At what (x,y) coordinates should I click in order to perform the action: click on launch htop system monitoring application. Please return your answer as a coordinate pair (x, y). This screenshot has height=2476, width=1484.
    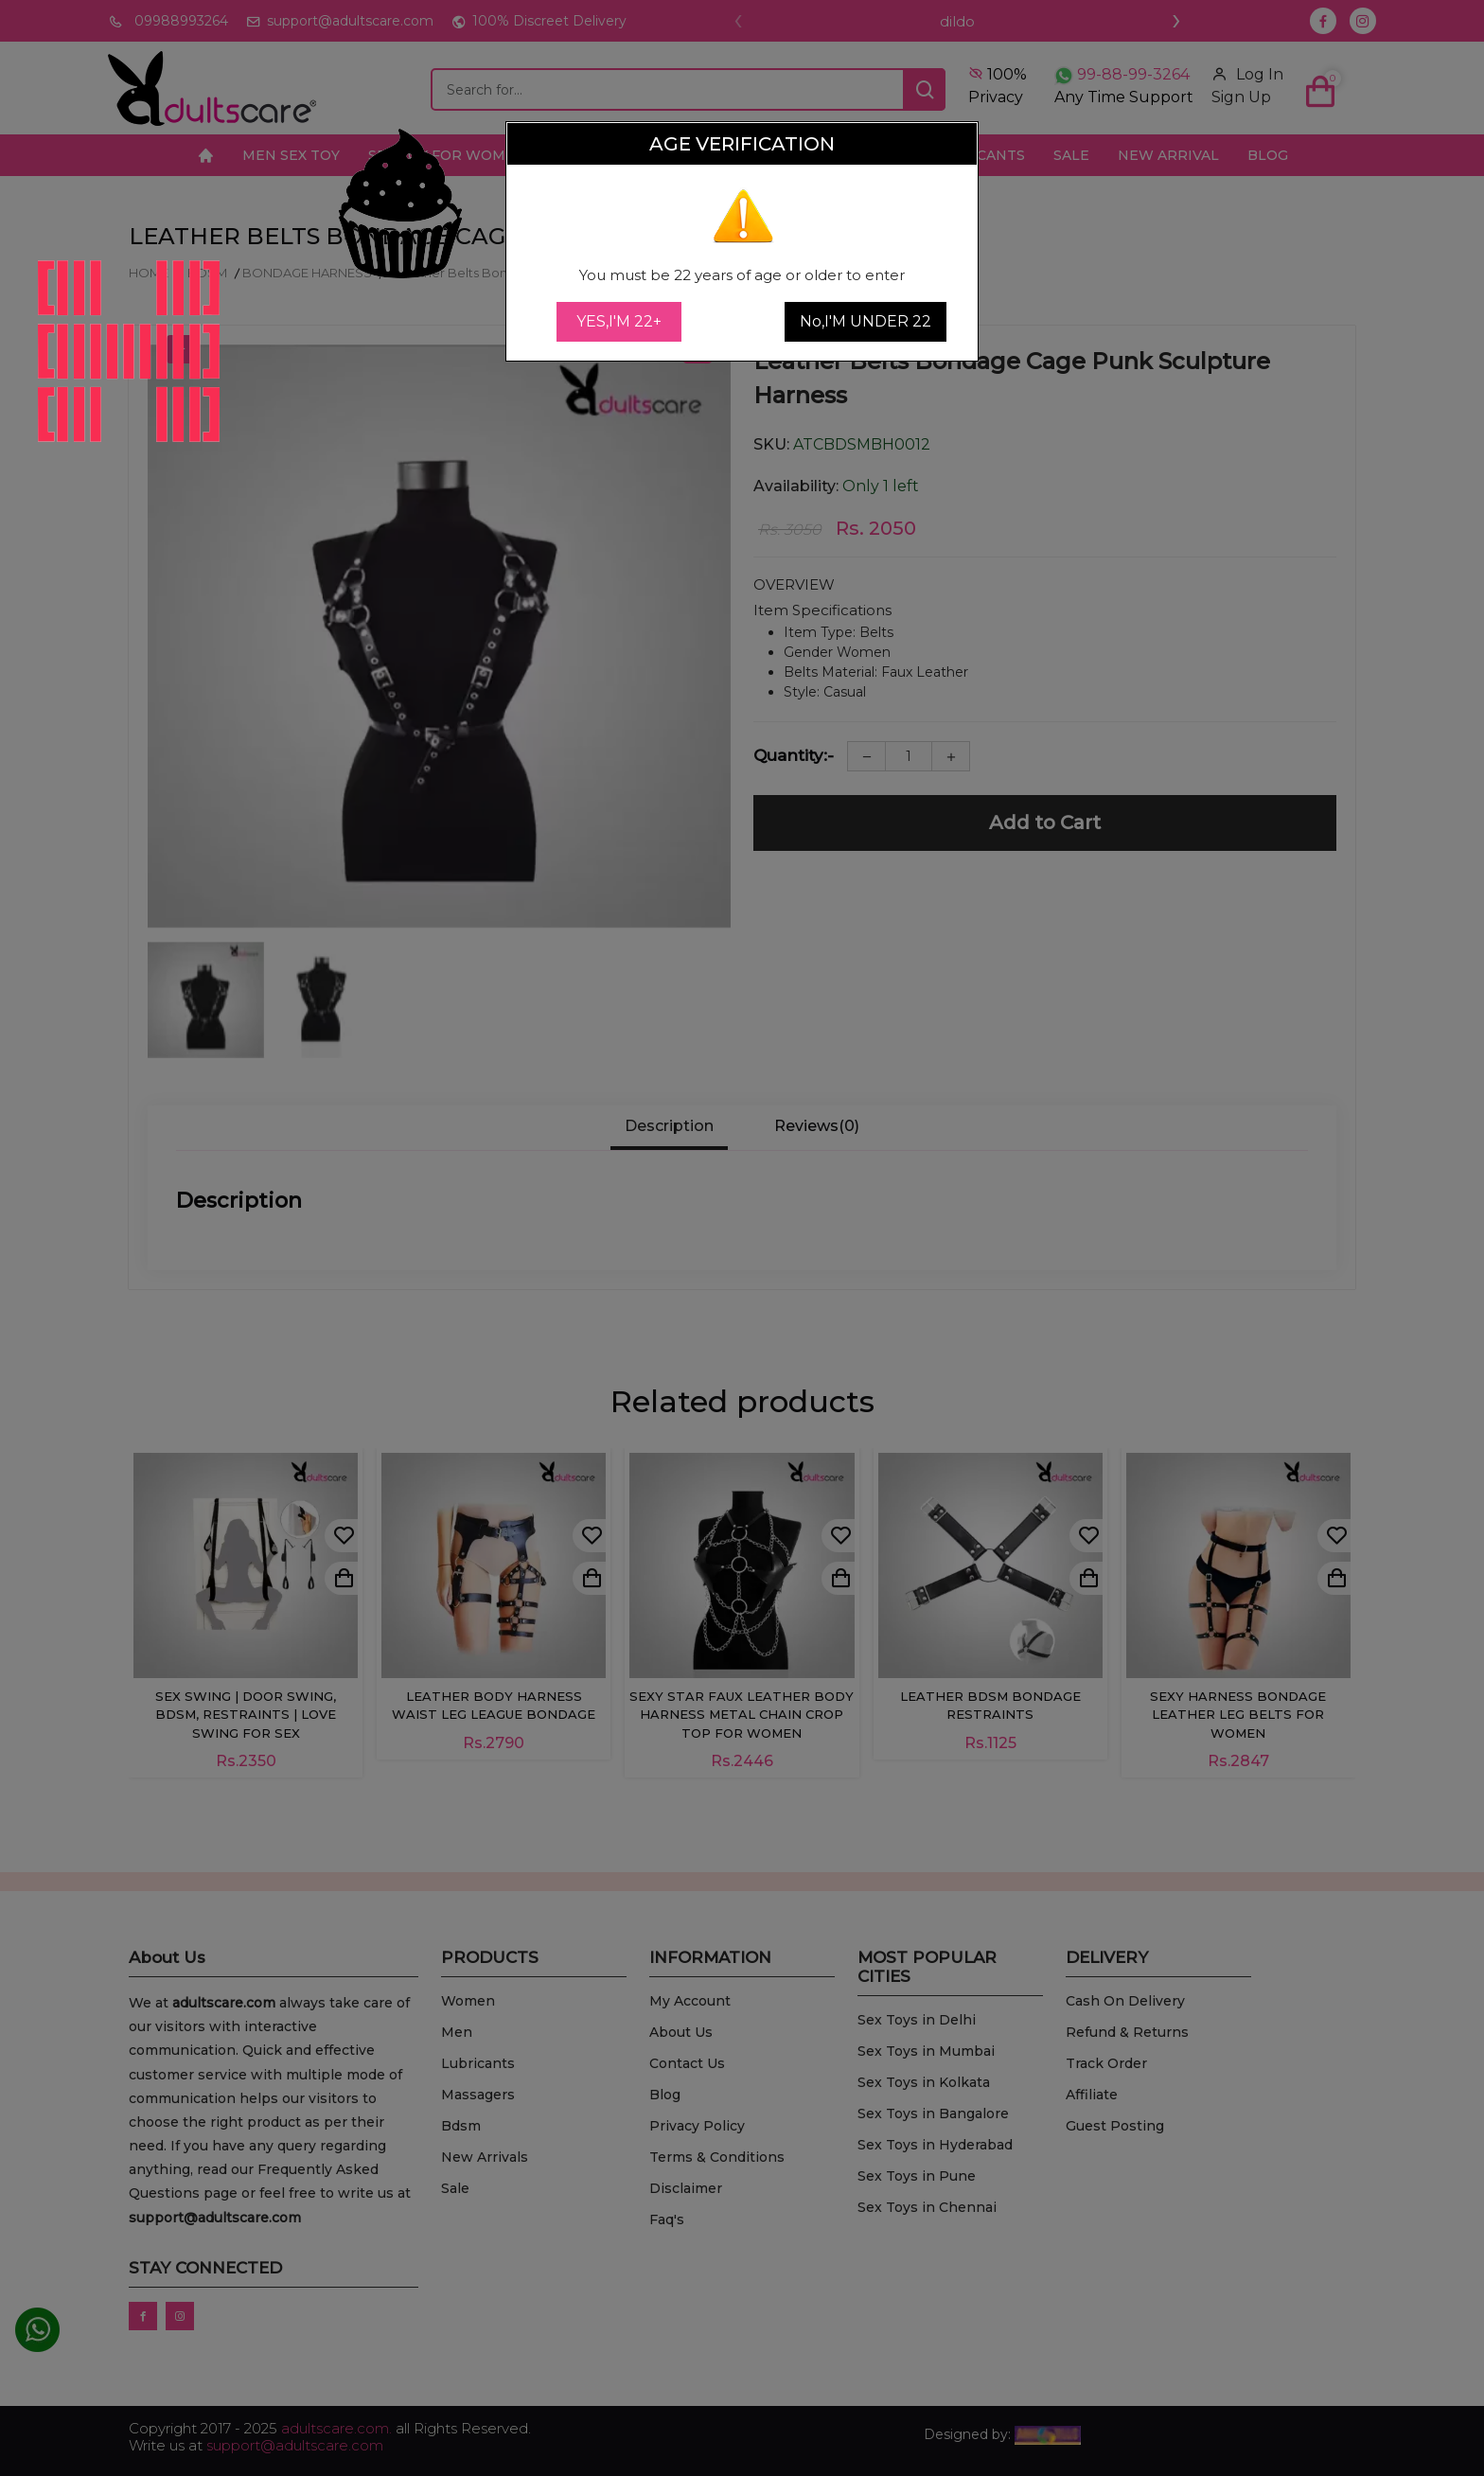
    Looking at the image, I should click on (129, 351).